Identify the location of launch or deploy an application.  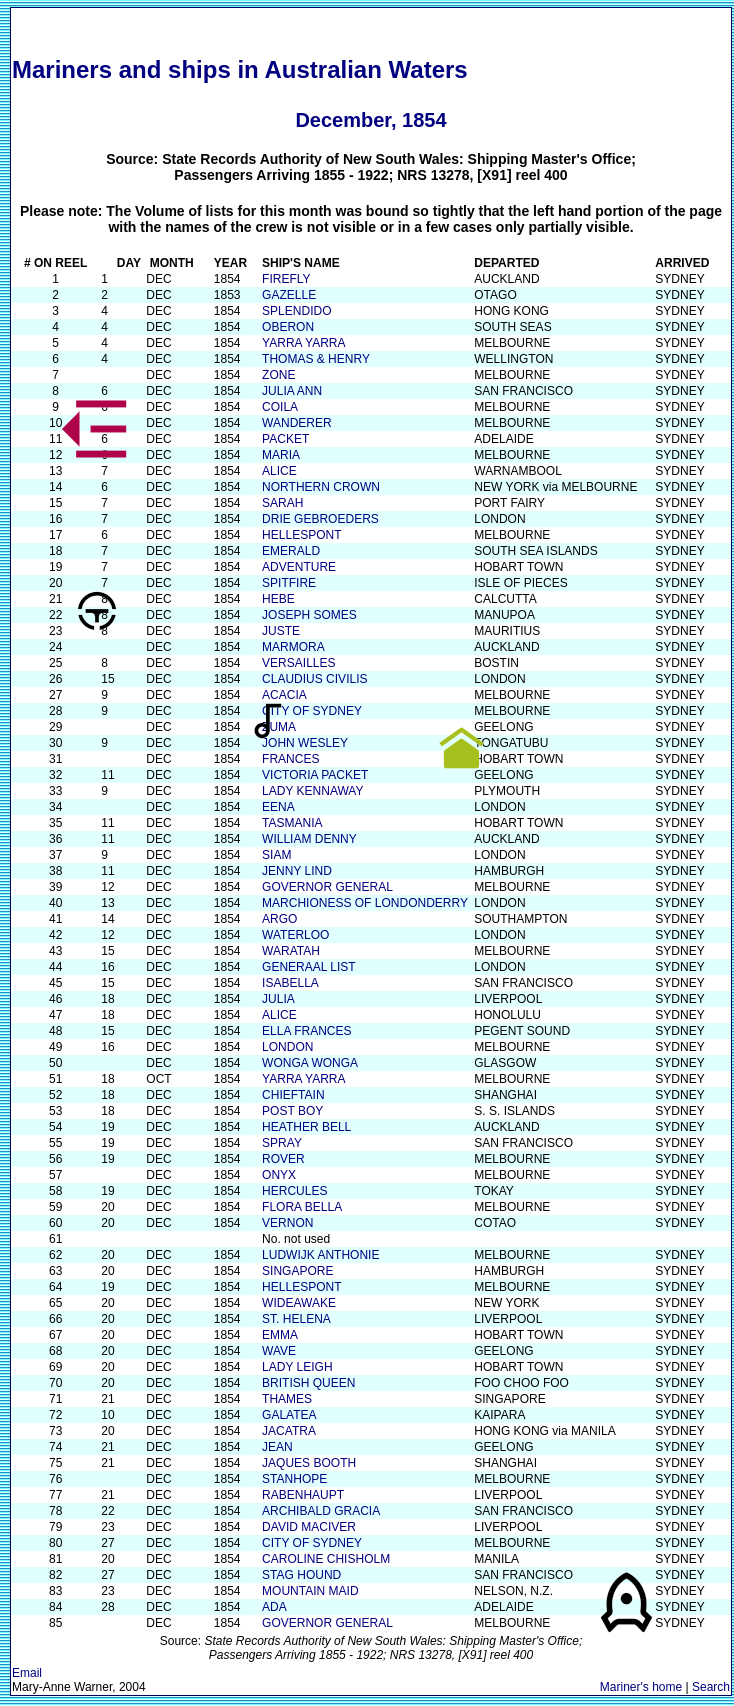
(626, 1601).